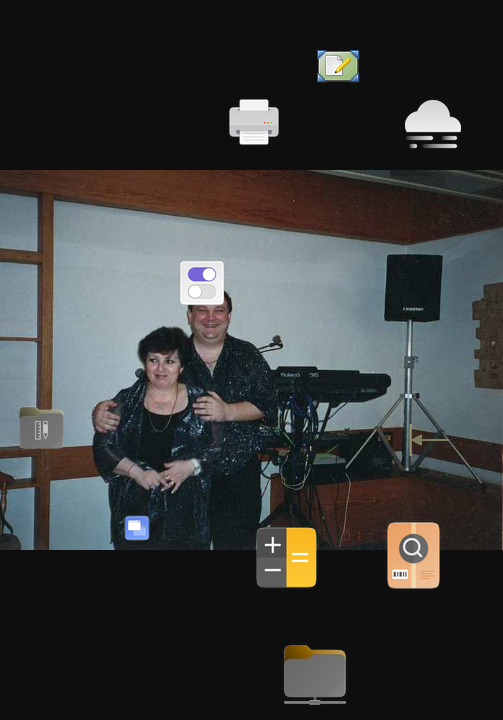 The width and height of the screenshot is (503, 720). I want to click on indicates a file or shortcut saved to desktop, so click(338, 66).